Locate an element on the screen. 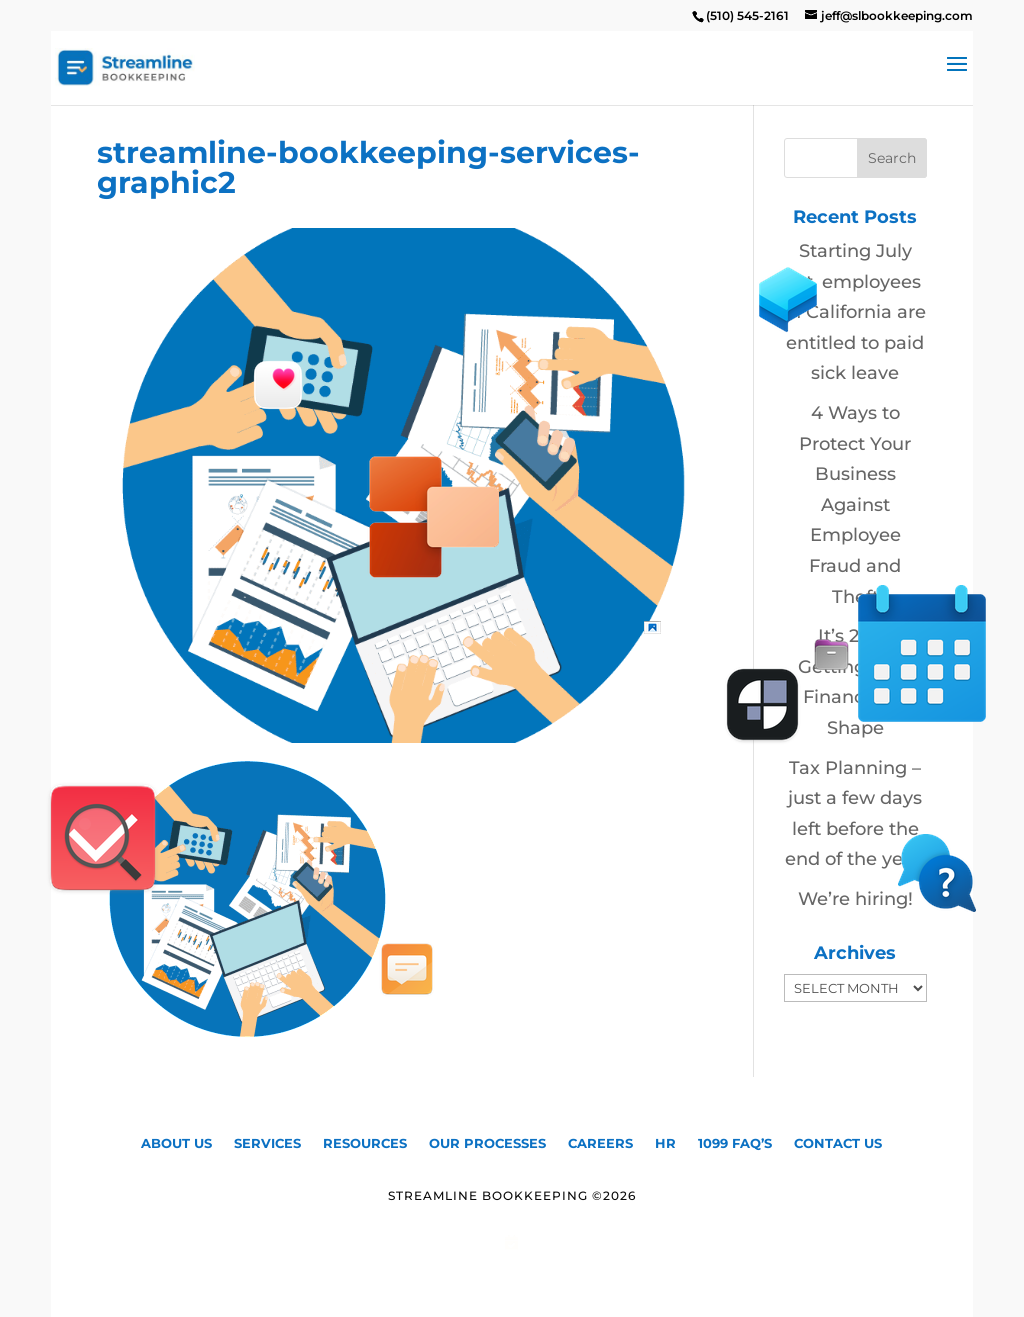 This screenshot has width=1024, height=1317. open help and support is located at coordinates (937, 873).